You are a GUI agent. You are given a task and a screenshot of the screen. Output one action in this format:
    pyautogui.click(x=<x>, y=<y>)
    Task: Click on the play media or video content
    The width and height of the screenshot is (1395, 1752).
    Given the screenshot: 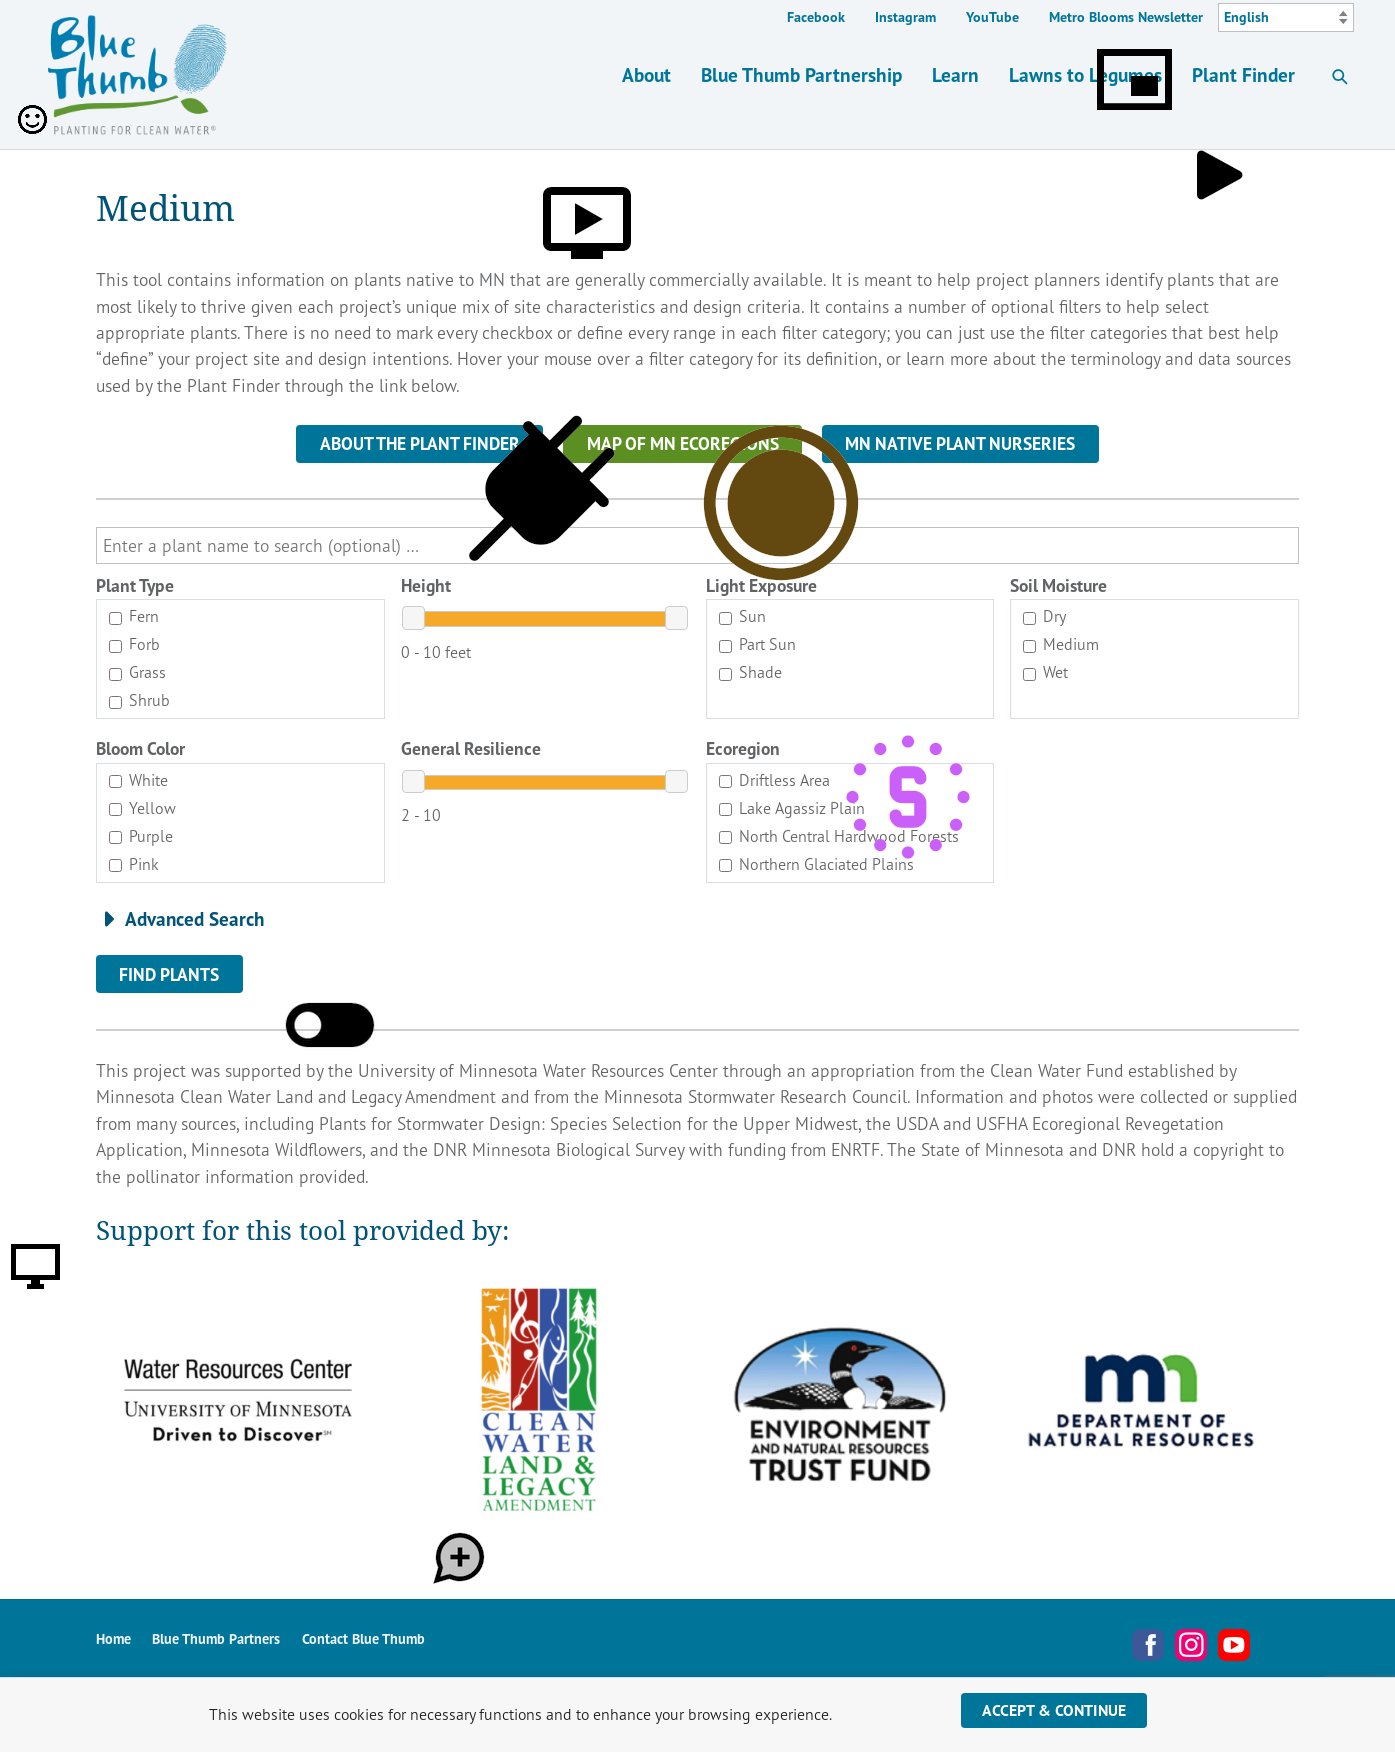 What is the action you would take?
    pyautogui.click(x=1218, y=175)
    